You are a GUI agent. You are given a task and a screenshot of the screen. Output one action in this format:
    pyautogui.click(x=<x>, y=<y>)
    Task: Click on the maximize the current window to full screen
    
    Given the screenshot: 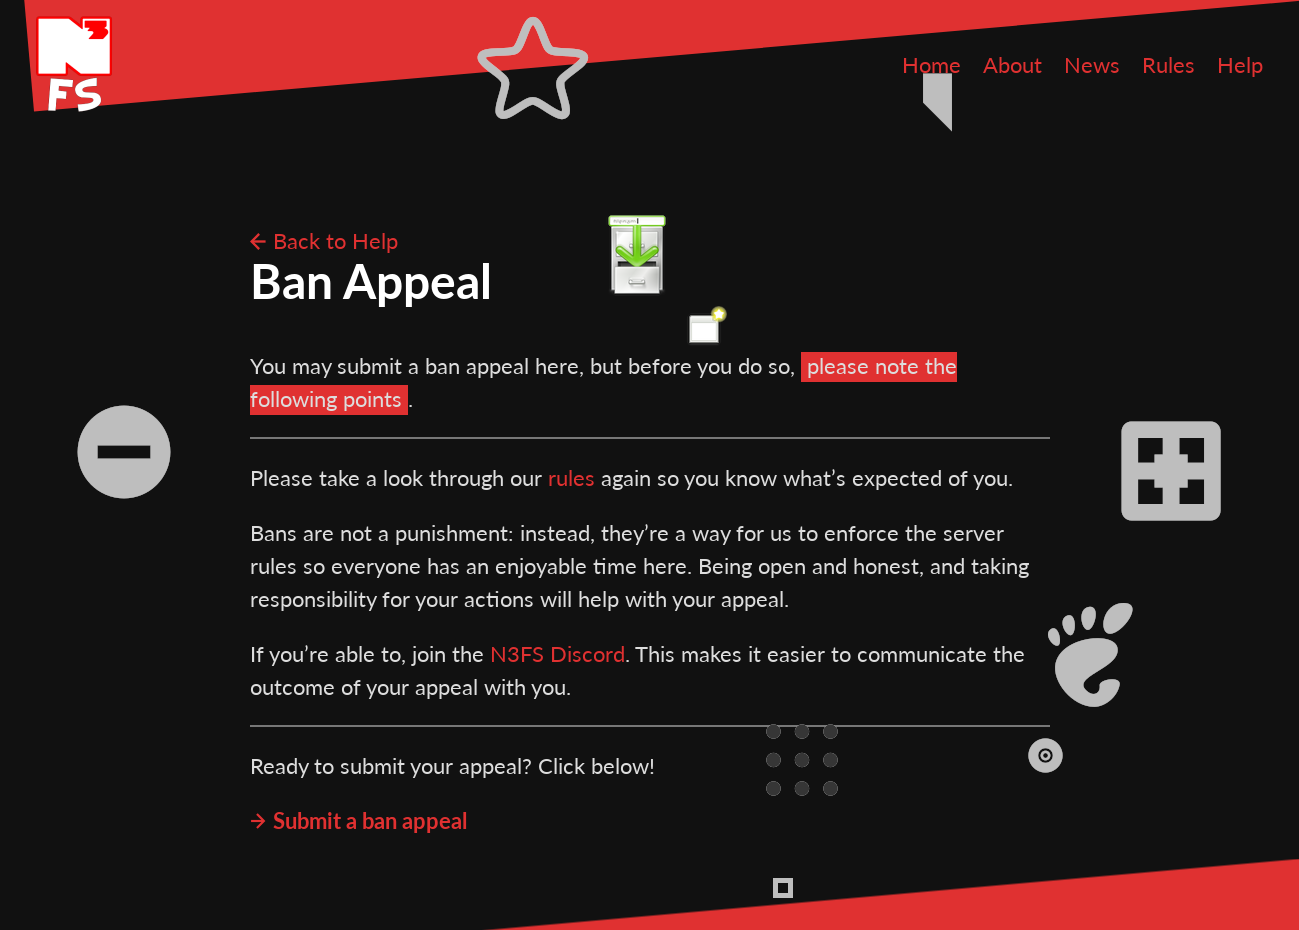 What is the action you would take?
    pyautogui.click(x=783, y=888)
    